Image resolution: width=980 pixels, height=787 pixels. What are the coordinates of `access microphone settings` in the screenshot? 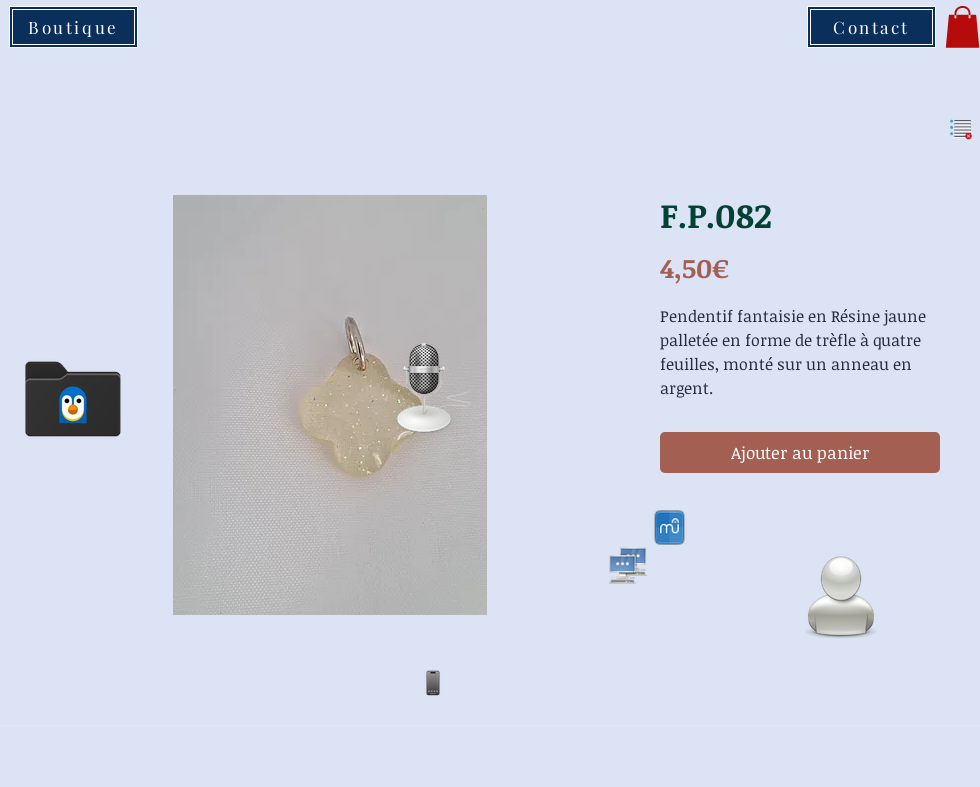 It's located at (426, 386).